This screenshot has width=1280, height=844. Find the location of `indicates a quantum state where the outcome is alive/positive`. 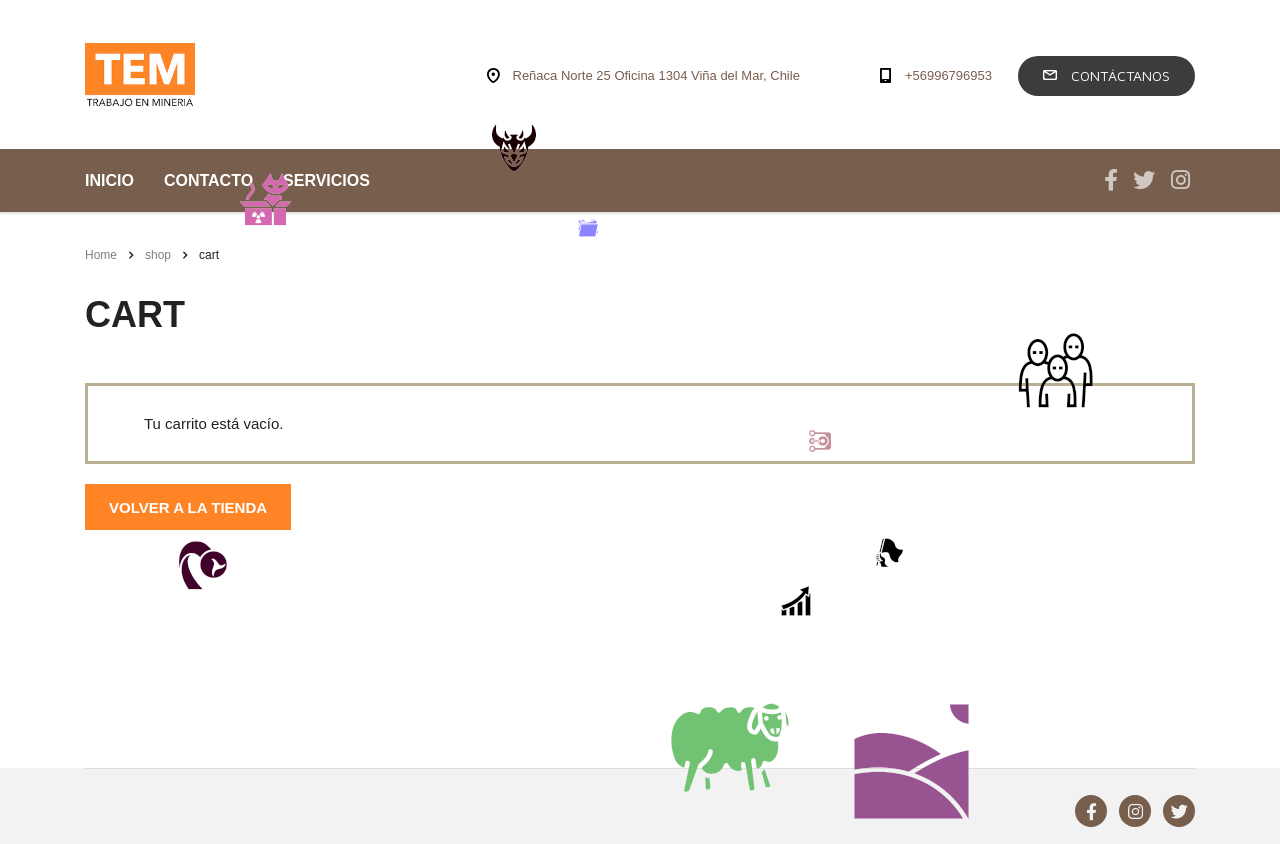

indicates a quantum state where the outcome is alive/positive is located at coordinates (265, 199).